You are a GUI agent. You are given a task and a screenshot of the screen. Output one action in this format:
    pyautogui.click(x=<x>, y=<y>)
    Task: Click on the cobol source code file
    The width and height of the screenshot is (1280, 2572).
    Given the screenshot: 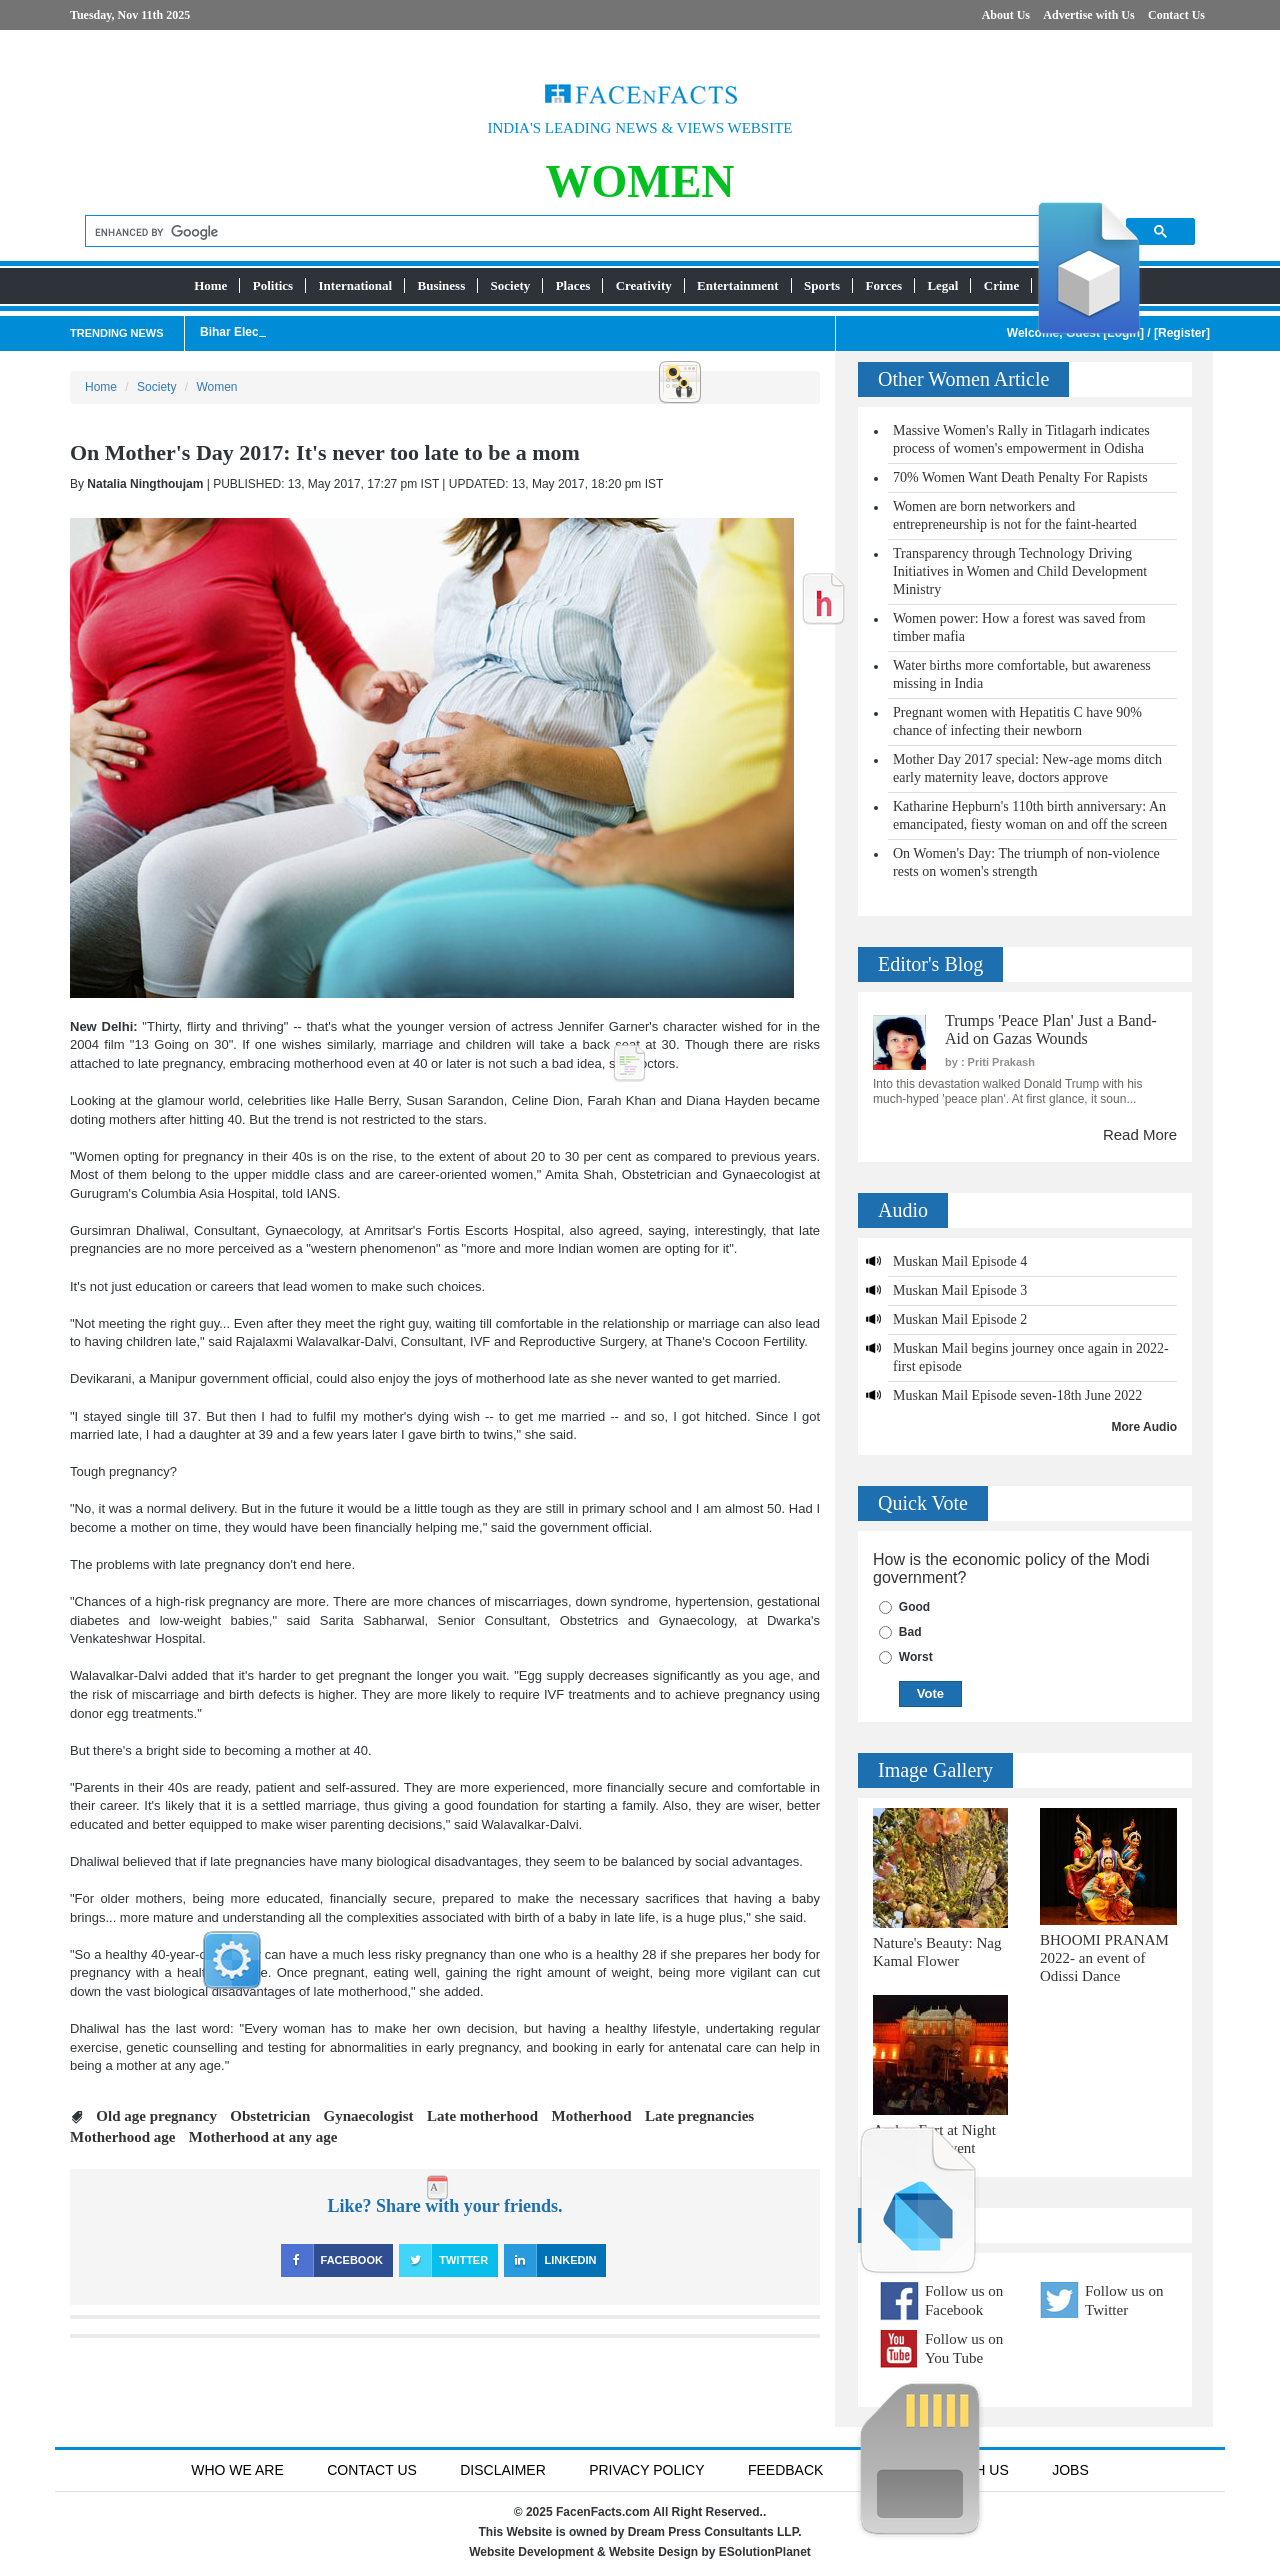 What is the action you would take?
    pyautogui.click(x=629, y=1062)
    